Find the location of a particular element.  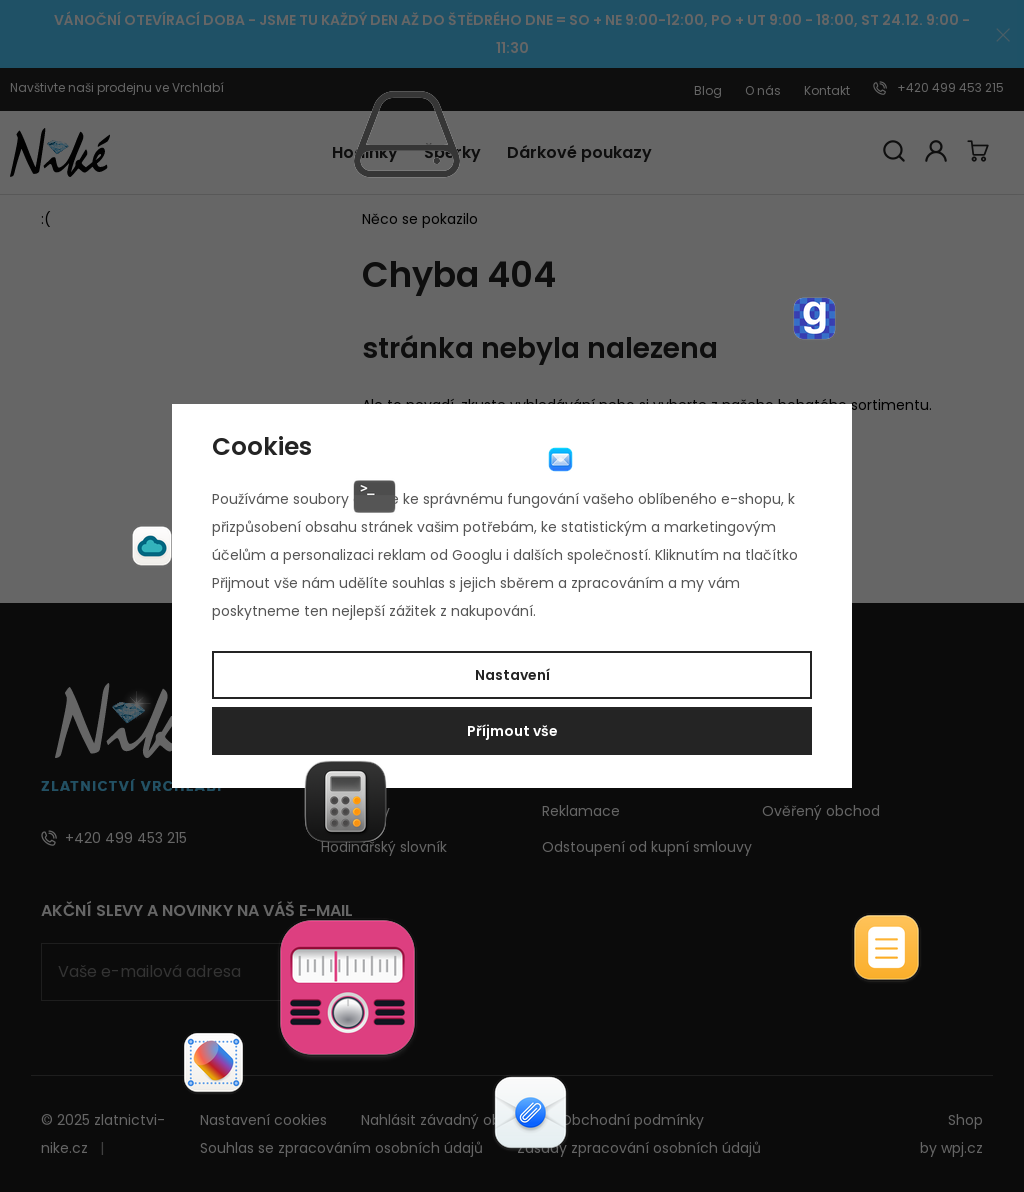

open the terminal application is located at coordinates (374, 496).